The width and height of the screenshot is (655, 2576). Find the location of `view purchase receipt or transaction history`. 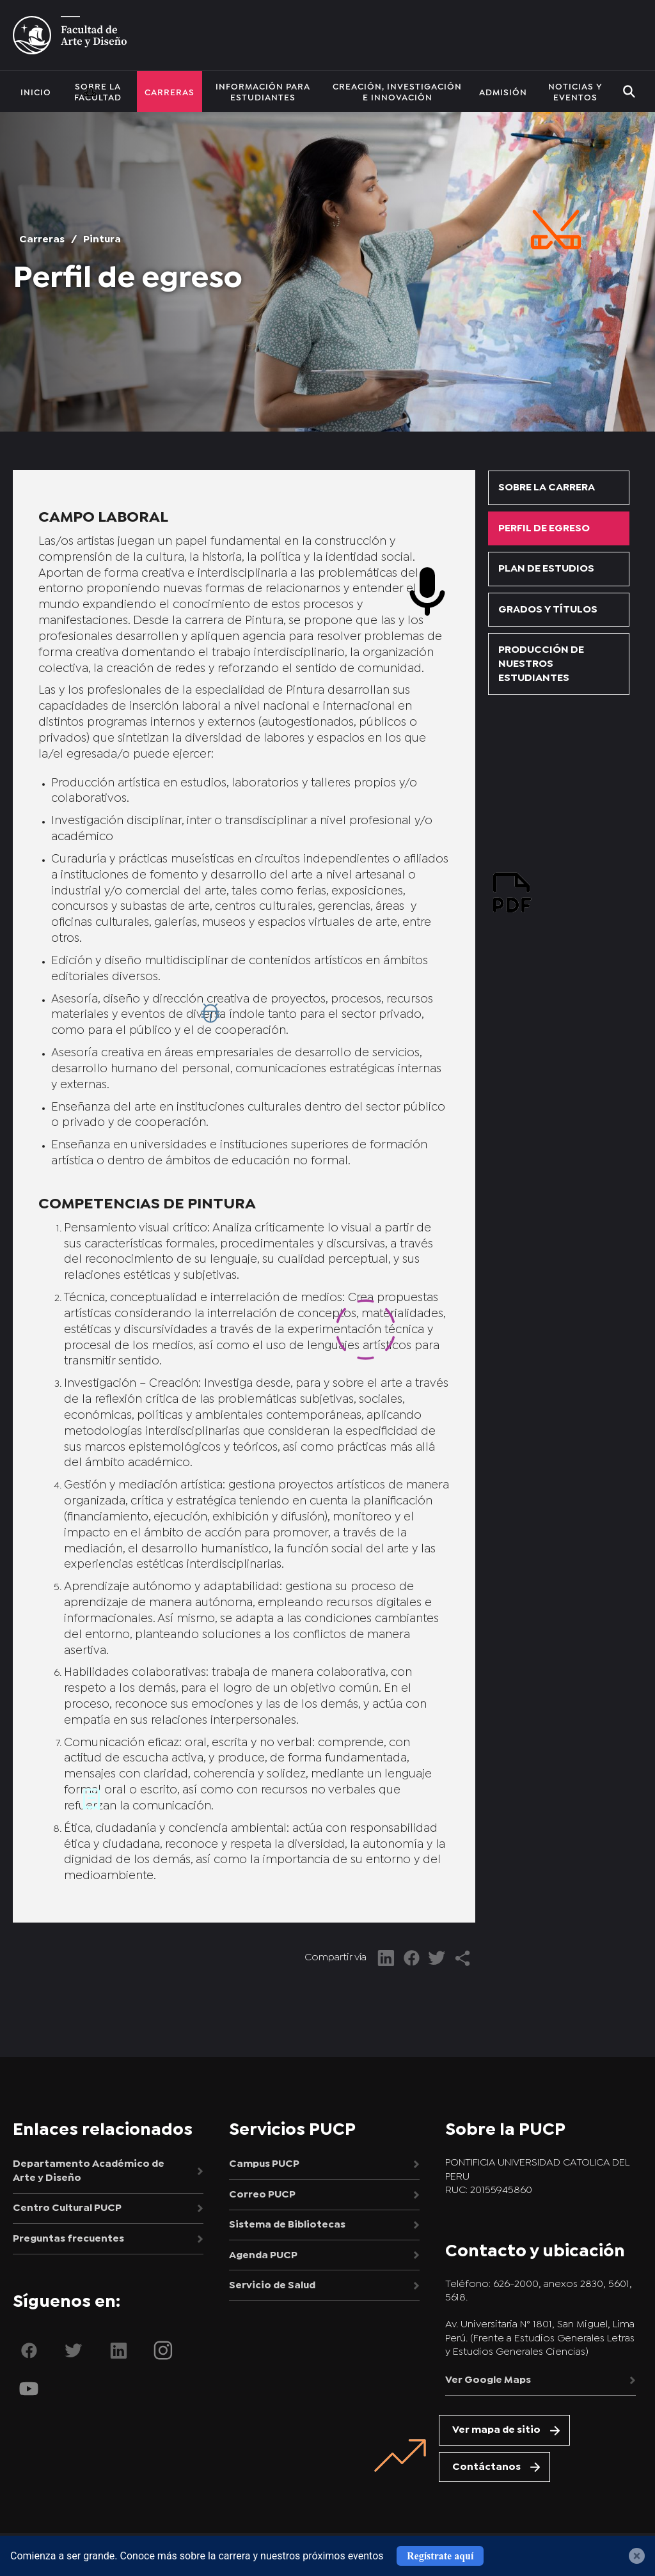

view purchase receipt or transaction history is located at coordinates (91, 1799).